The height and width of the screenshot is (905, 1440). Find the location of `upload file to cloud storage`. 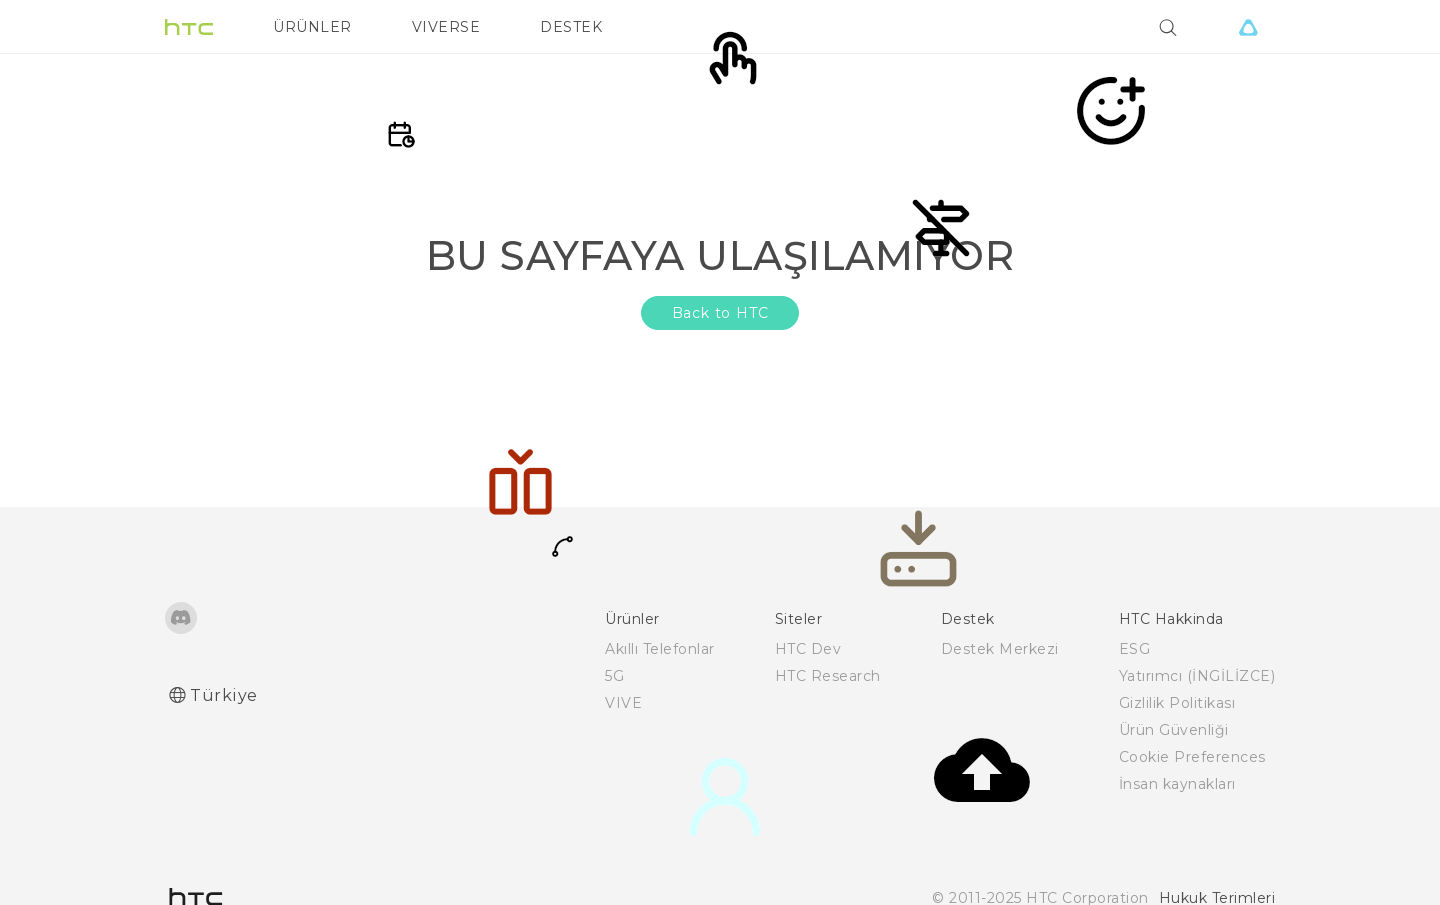

upload file to cloud storage is located at coordinates (982, 770).